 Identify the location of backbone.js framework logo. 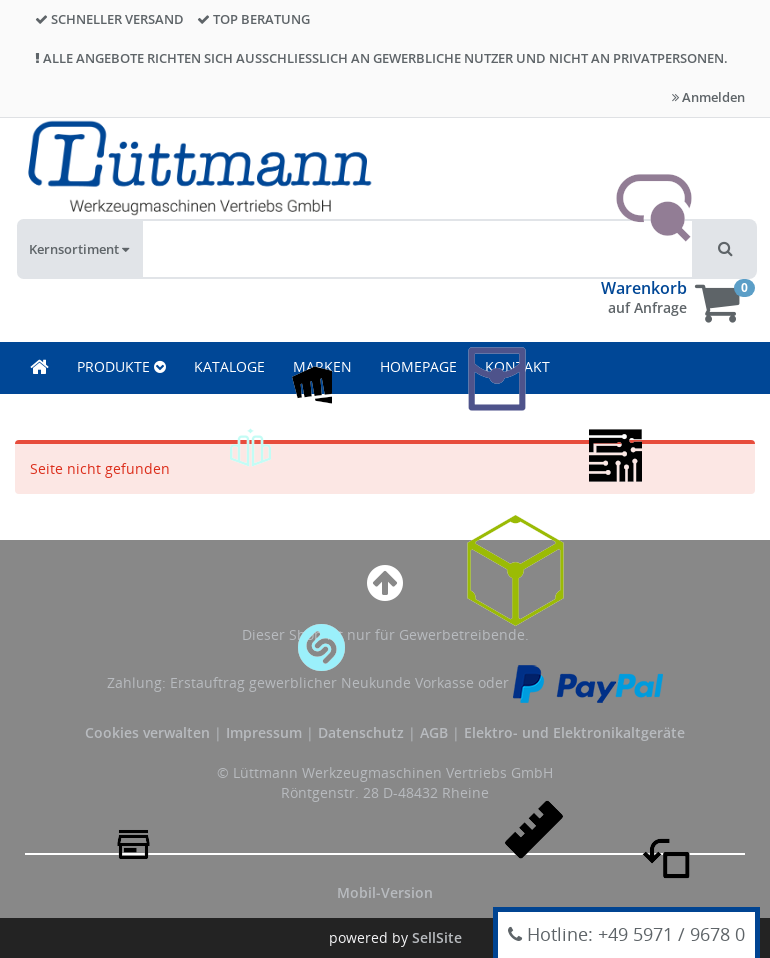
(250, 447).